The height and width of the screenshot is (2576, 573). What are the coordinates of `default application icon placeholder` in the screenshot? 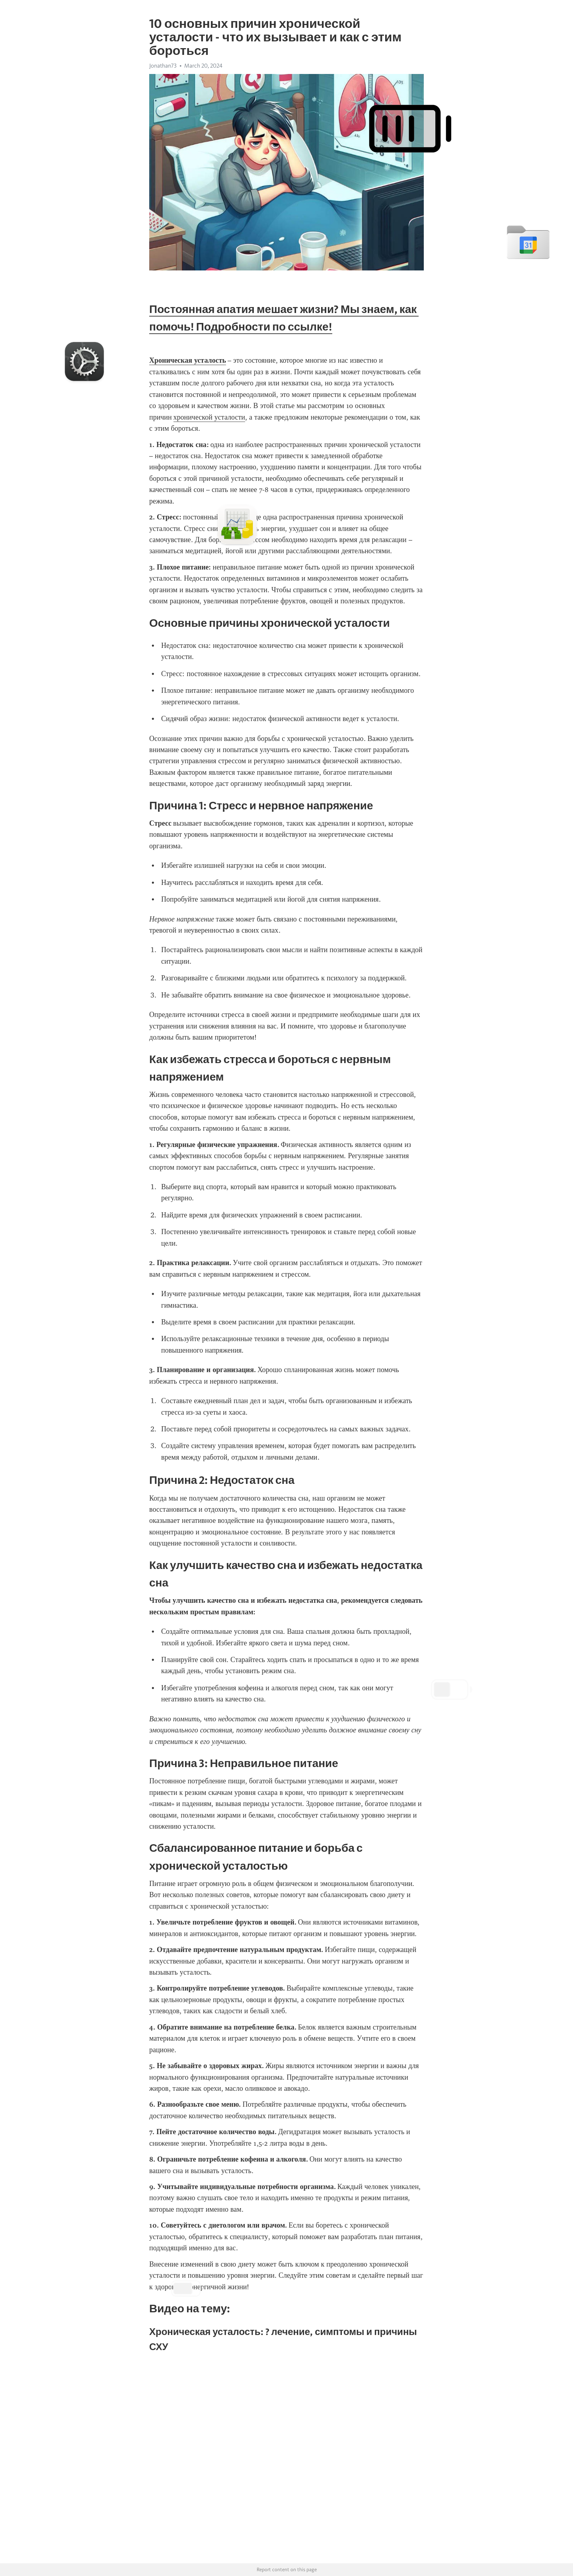 It's located at (84, 362).